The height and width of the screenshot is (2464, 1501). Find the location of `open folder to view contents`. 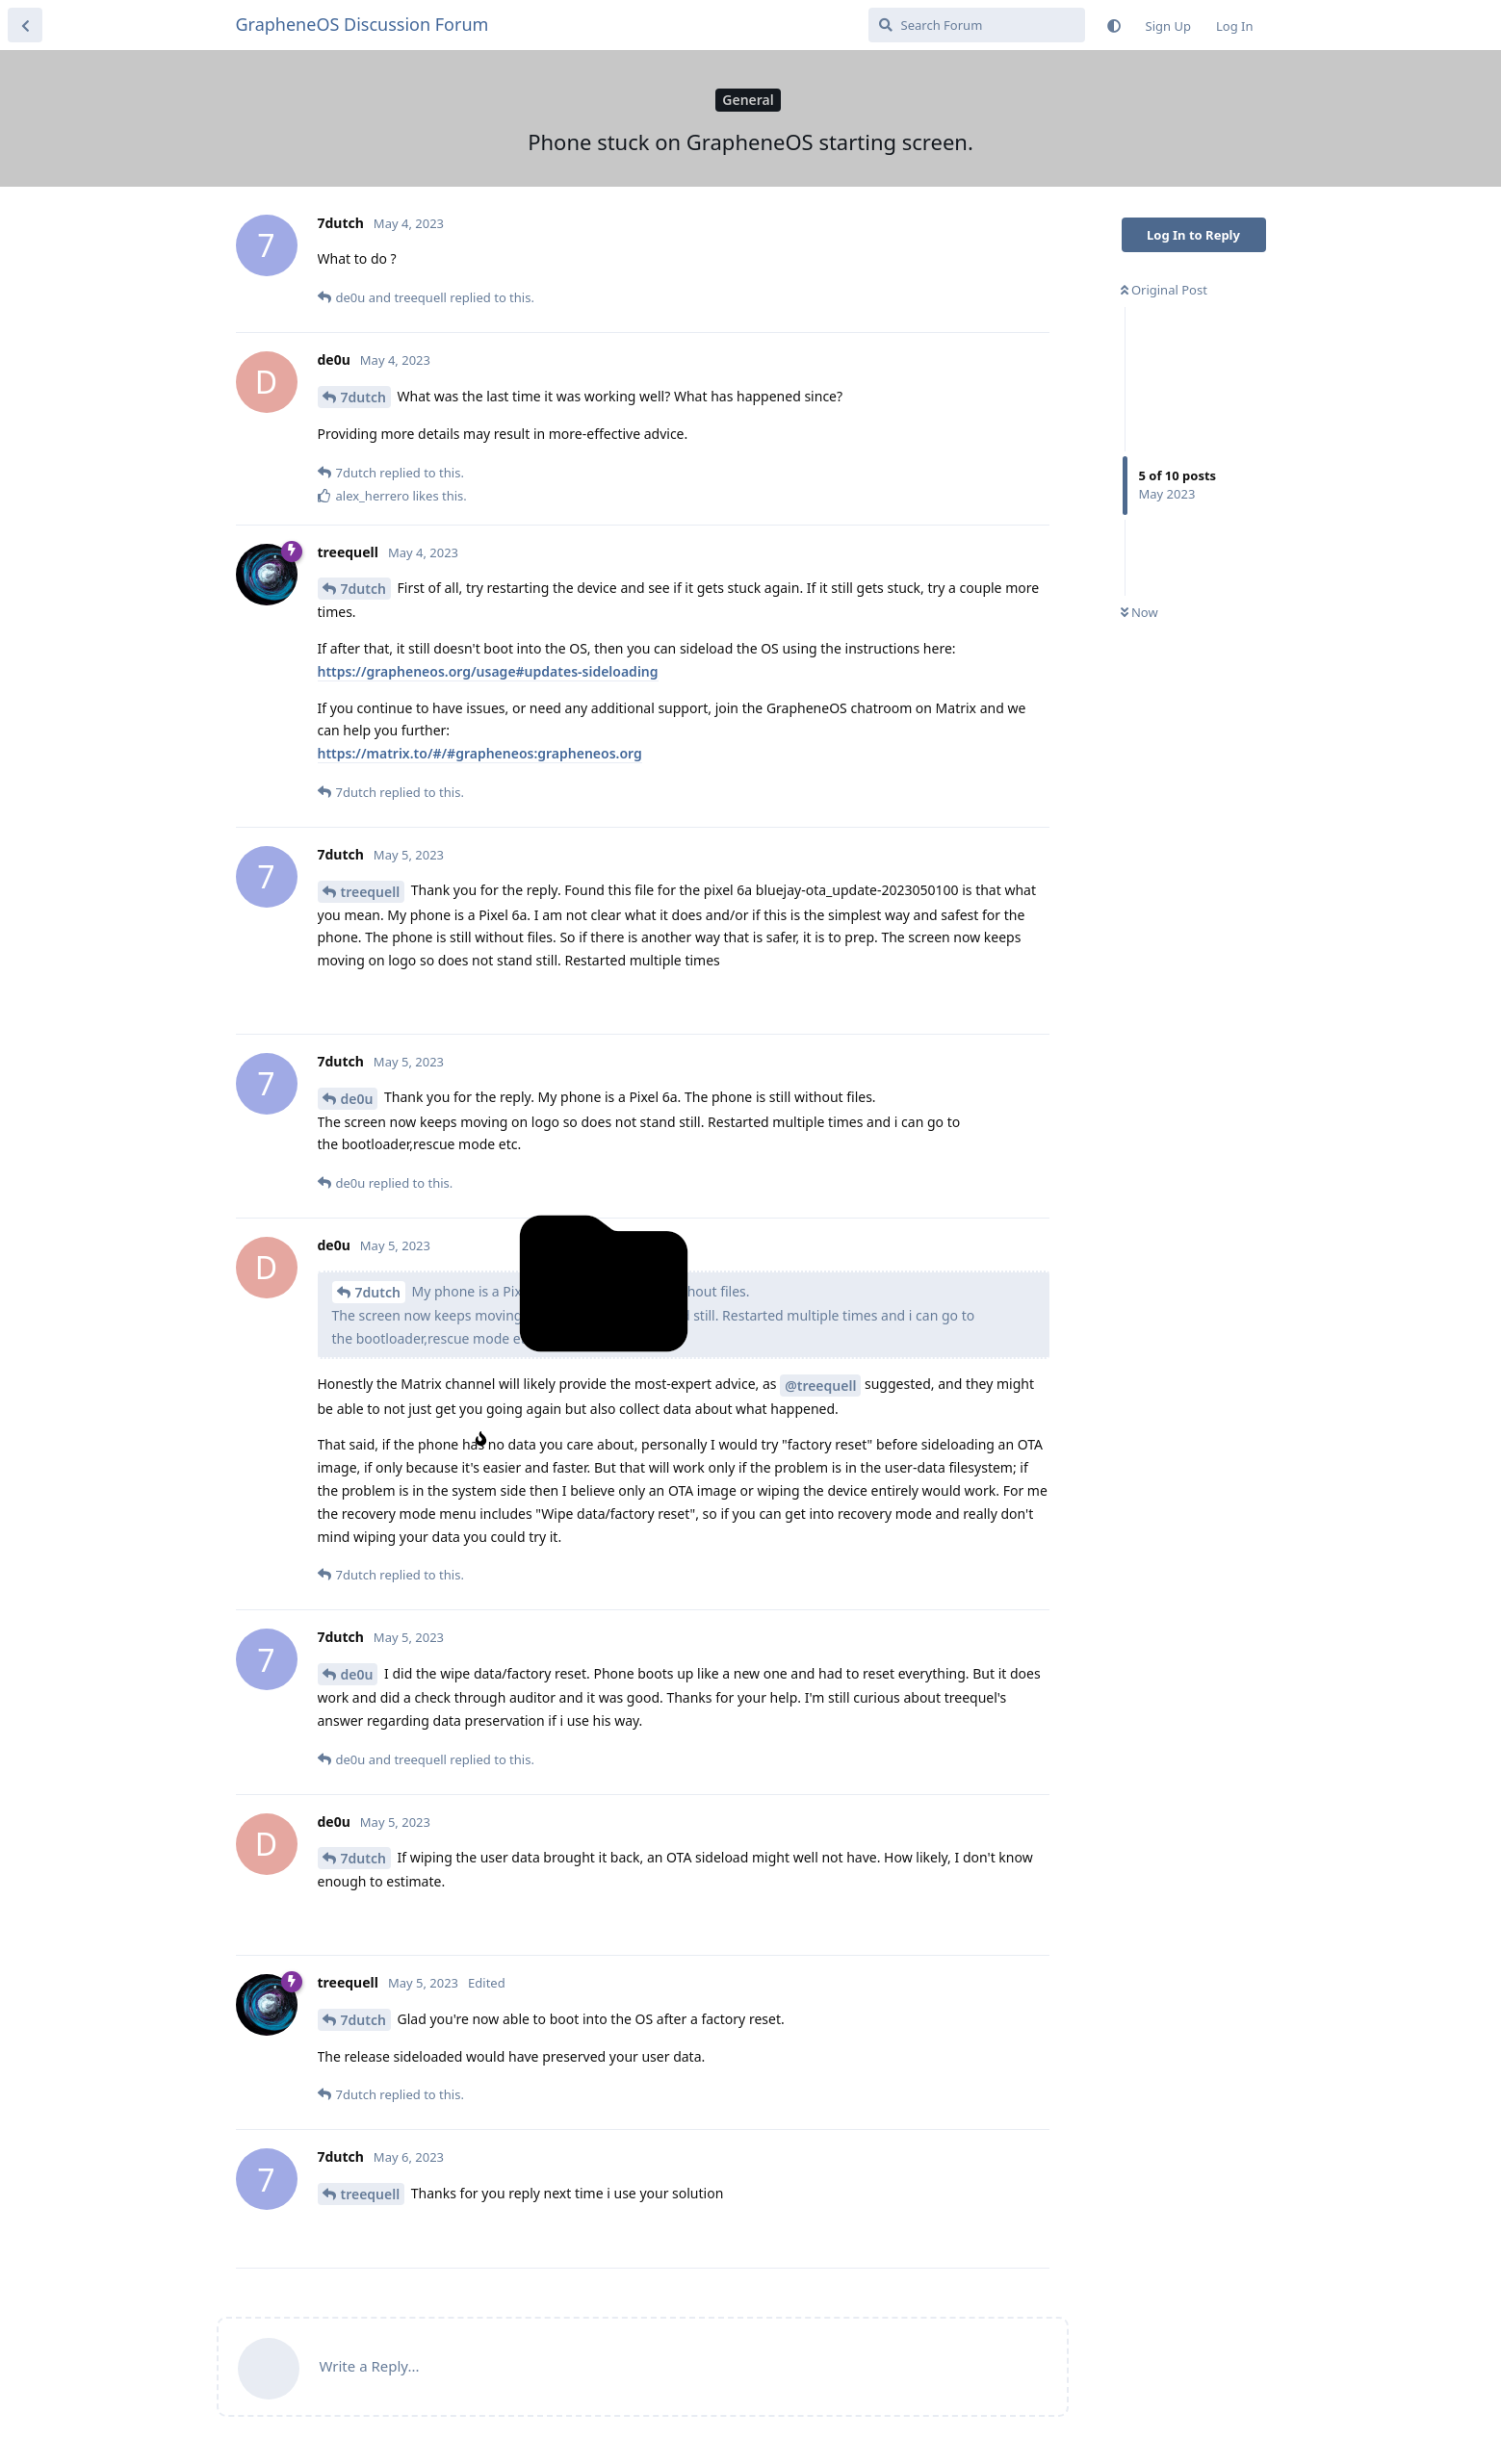

open folder to view contents is located at coordinates (604, 1289).